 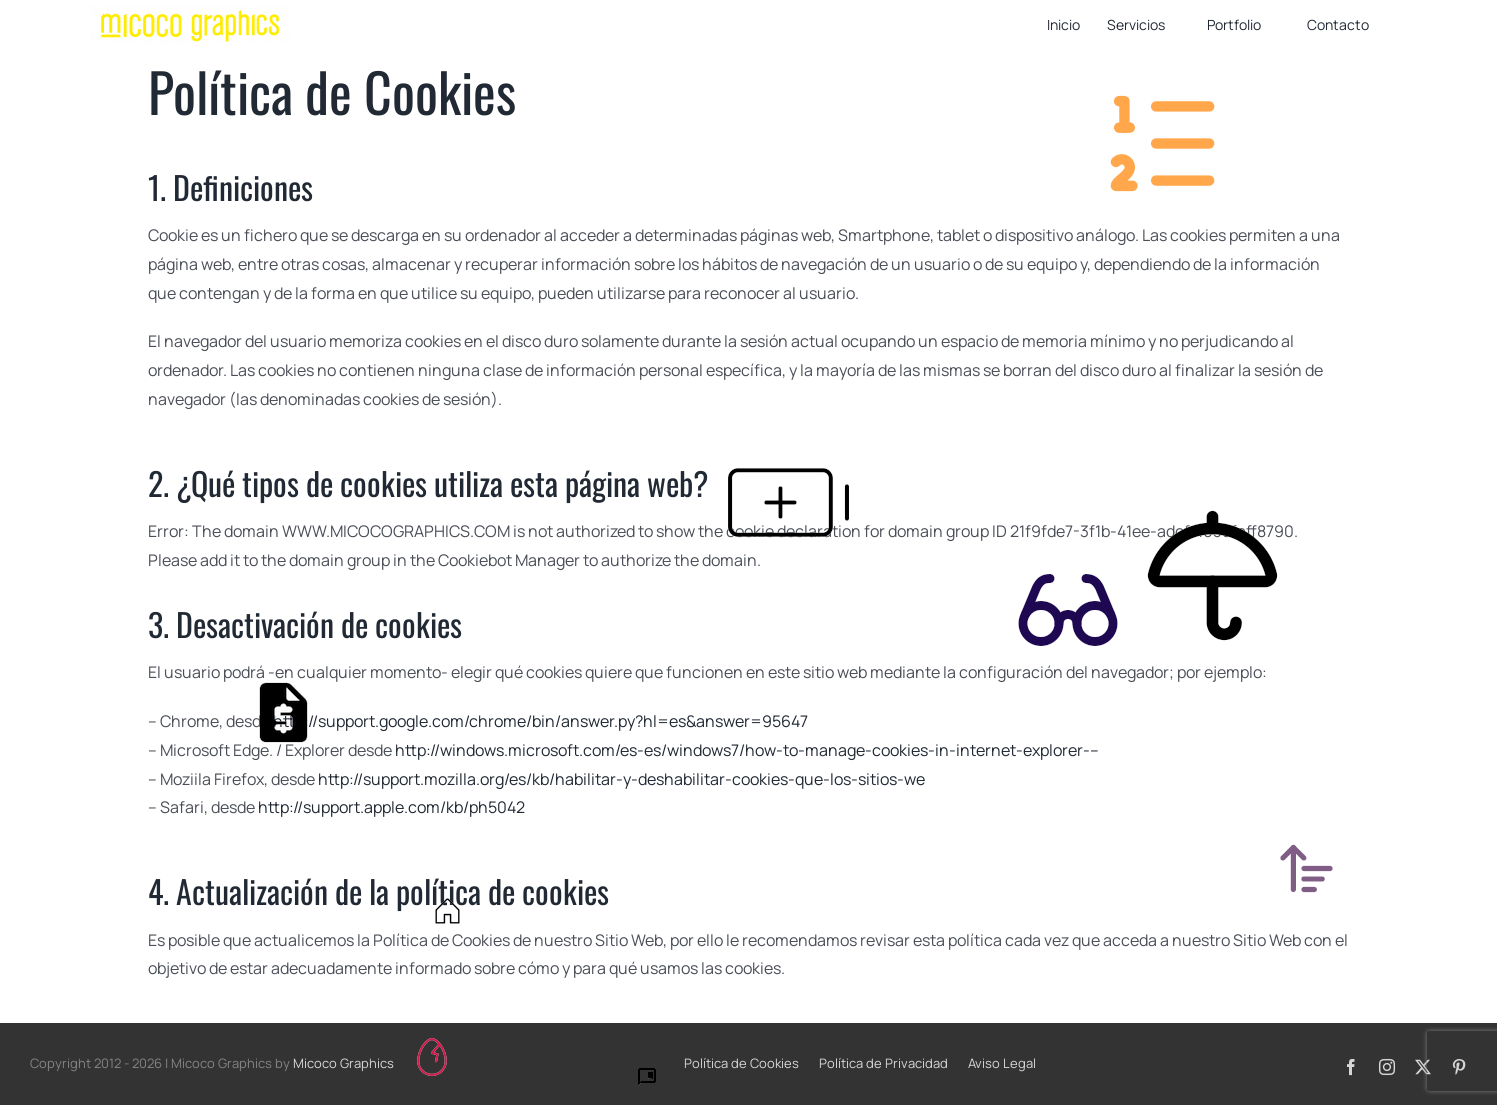 I want to click on enable reading mode, so click(x=1068, y=610).